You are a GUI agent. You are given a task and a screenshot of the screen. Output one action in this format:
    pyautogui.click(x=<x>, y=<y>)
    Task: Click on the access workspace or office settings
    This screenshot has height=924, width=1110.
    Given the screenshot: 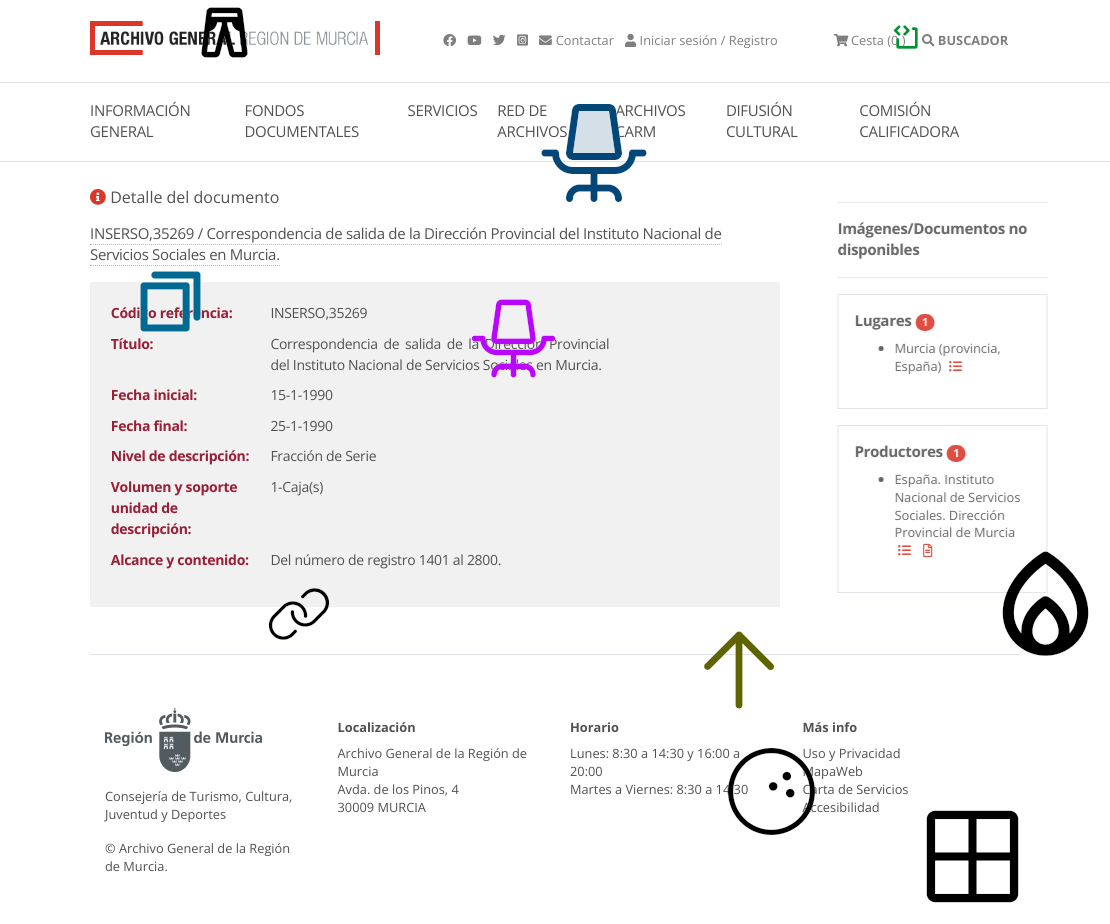 What is the action you would take?
    pyautogui.click(x=513, y=338)
    